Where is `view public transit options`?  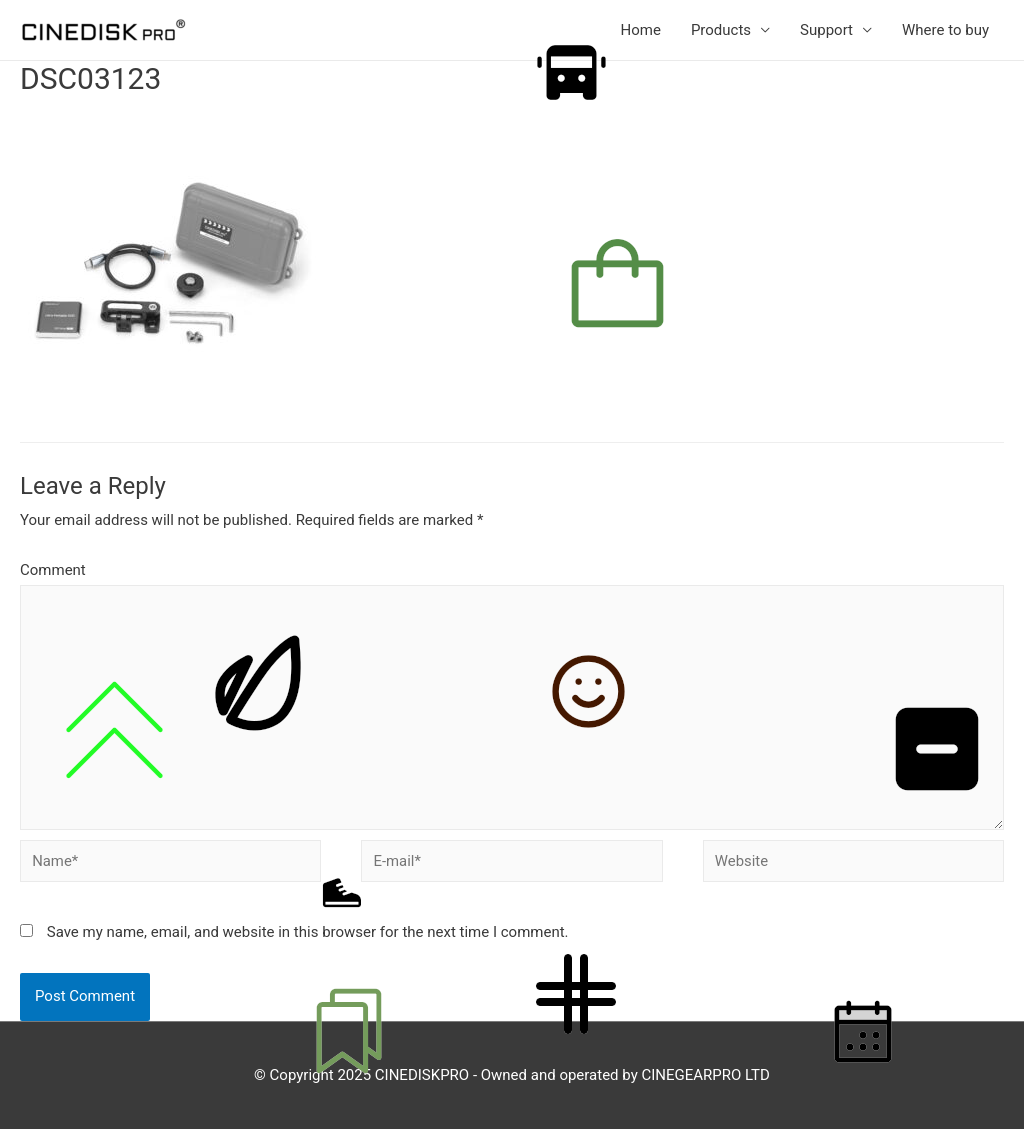 view public transit options is located at coordinates (571, 72).